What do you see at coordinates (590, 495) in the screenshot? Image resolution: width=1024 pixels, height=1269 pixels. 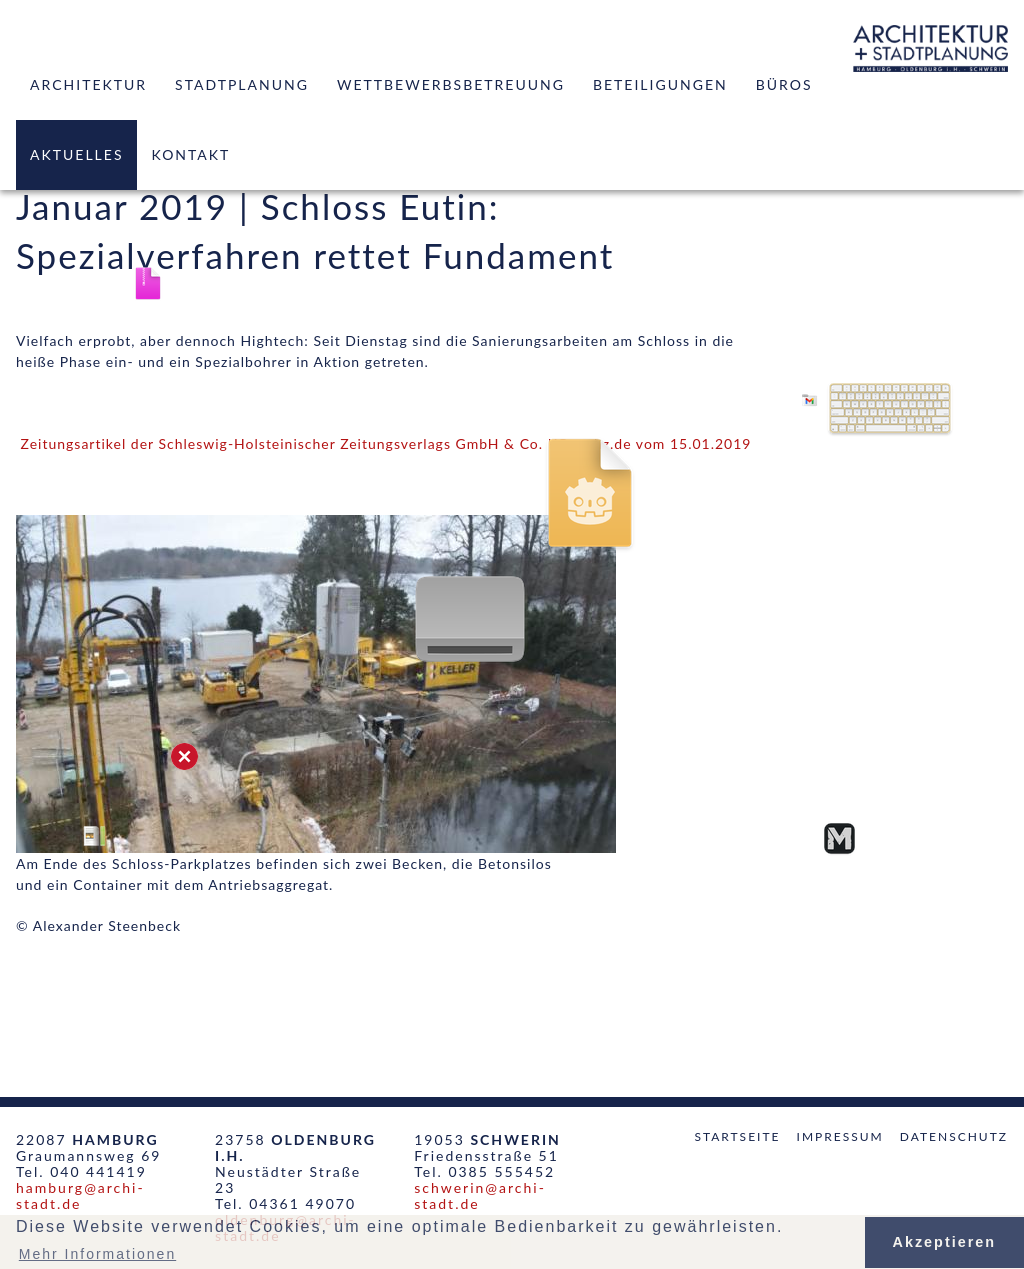 I see `godot engine resource file` at bounding box center [590, 495].